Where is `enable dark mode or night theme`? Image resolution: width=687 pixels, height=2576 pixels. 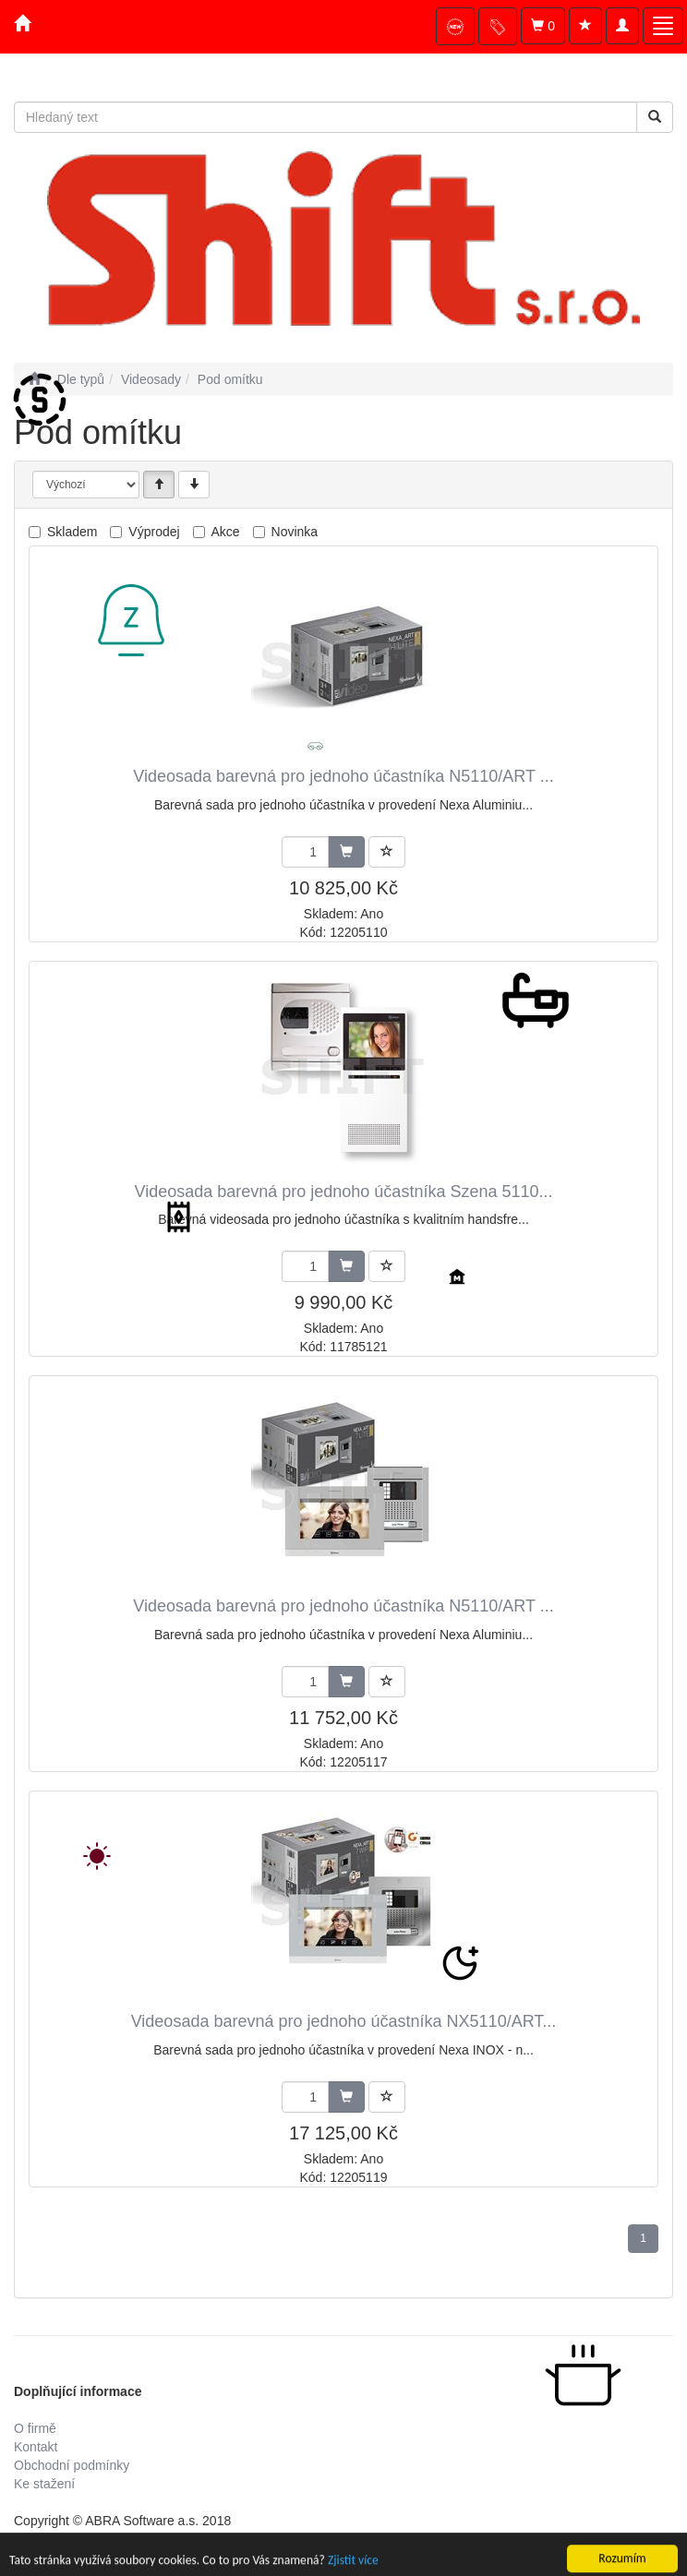
enable dark mode or night theme is located at coordinates (460, 1963).